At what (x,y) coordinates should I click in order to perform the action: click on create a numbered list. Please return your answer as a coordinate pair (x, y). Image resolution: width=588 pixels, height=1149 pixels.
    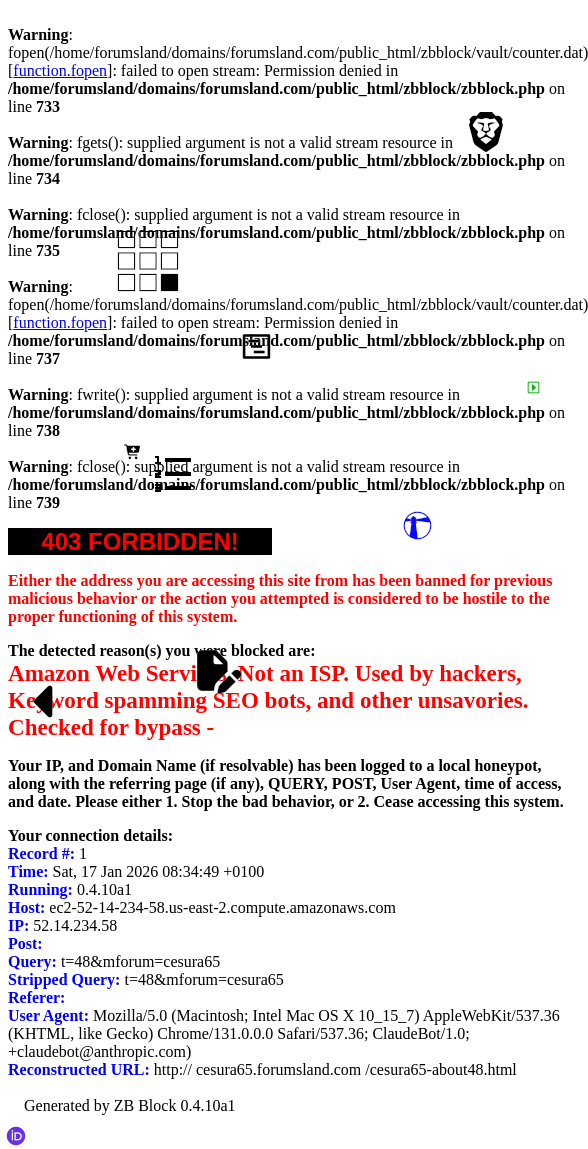
    Looking at the image, I should click on (173, 474).